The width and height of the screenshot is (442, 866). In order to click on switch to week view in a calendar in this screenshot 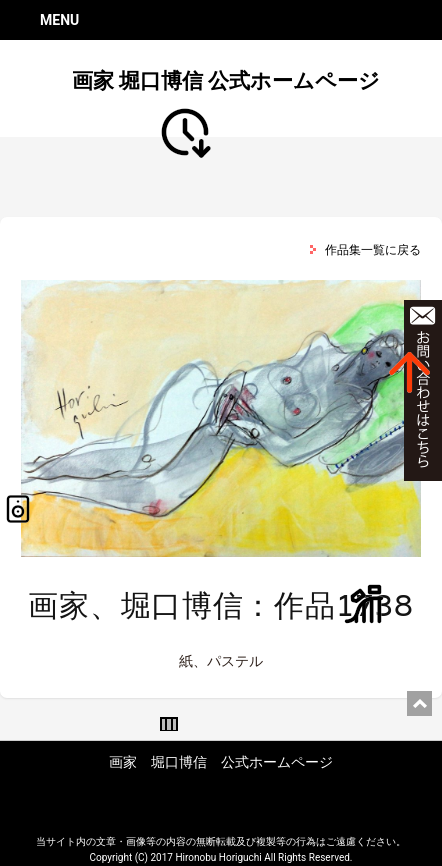, I will do `click(169, 724)`.